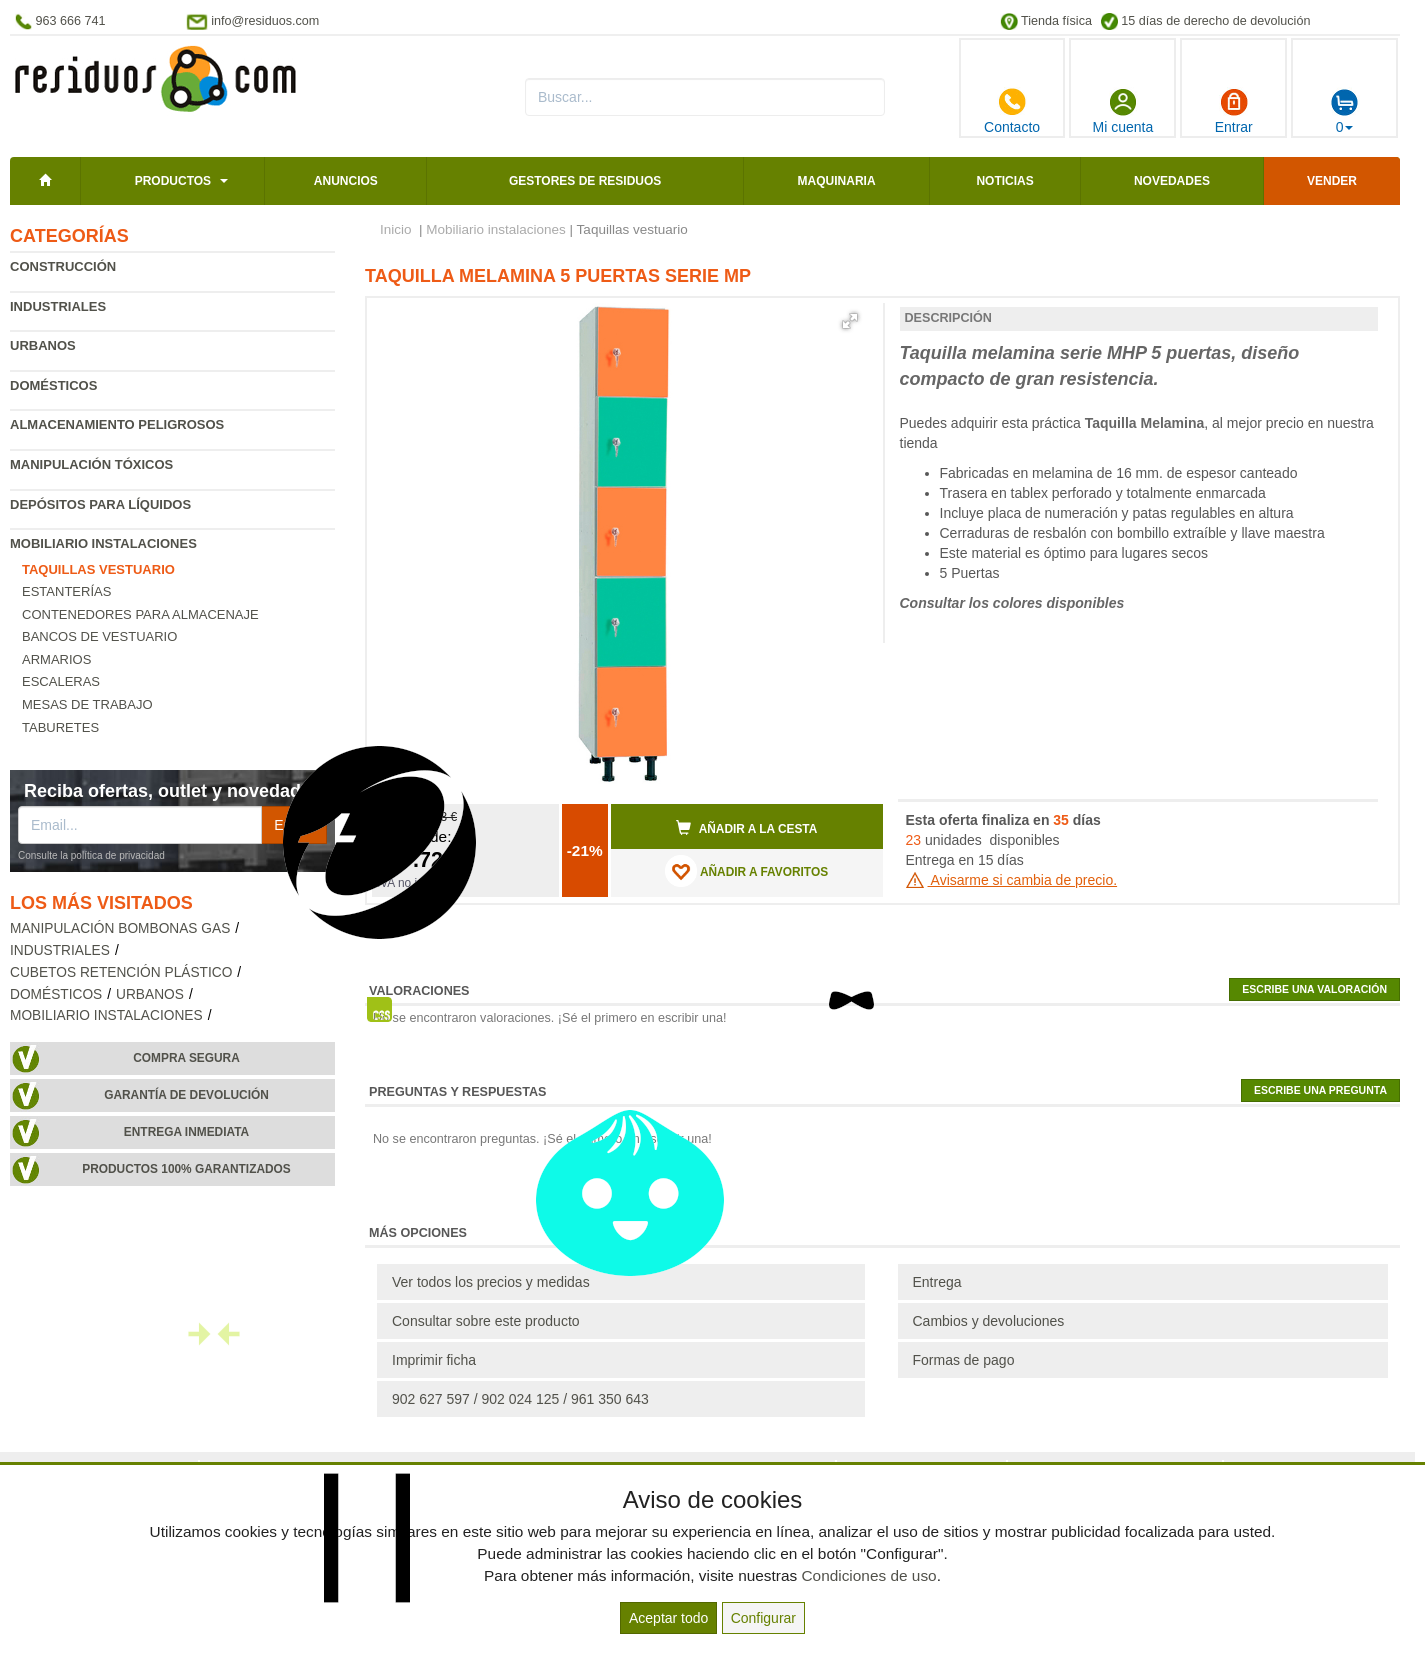 Image resolution: width=1425 pixels, height=1656 pixels. What do you see at coordinates (379, 842) in the screenshot?
I see `trend micro logo` at bounding box center [379, 842].